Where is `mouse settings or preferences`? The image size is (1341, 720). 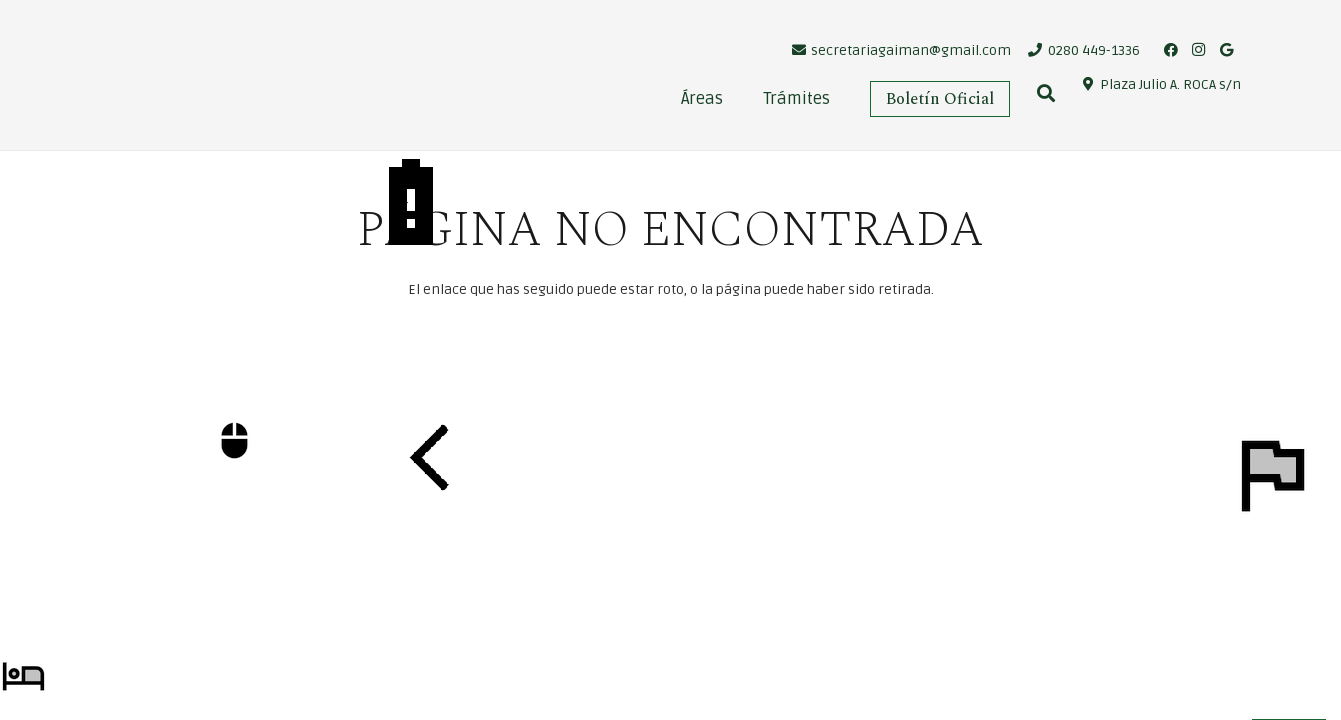 mouse settings or preferences is located at coordinates (234, 440).